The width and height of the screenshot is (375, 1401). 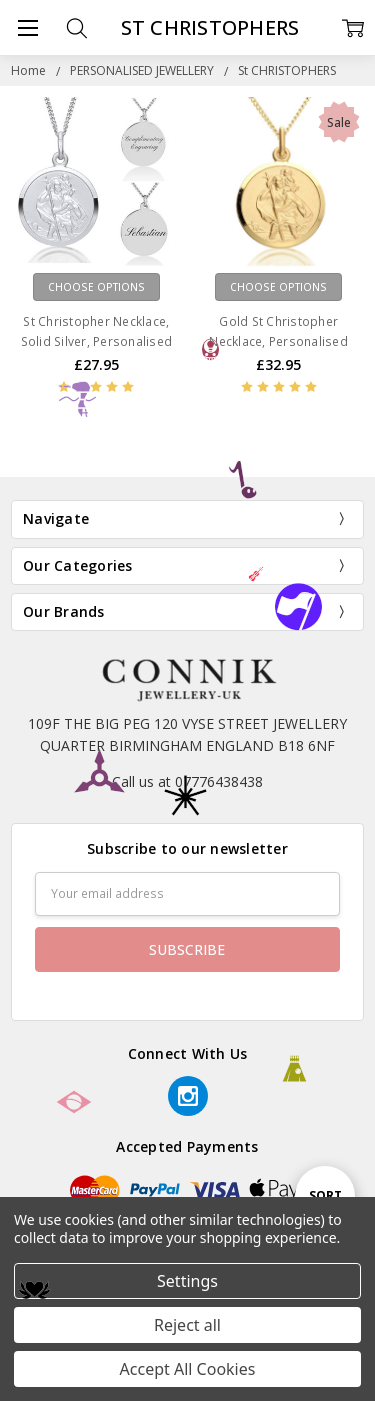 I want to click on throwing weapon icon in a game inventory, so click(x=99, y=770).